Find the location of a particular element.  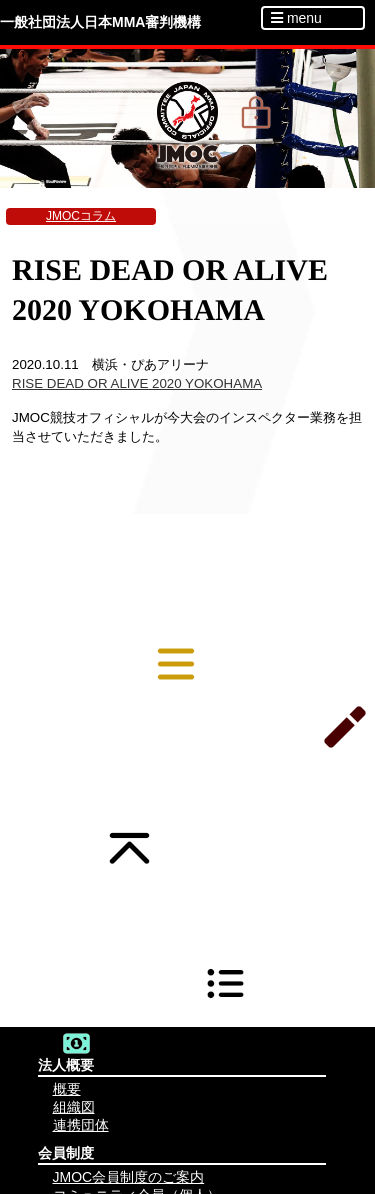

open navigation menu is located at coordinates (176, 664).